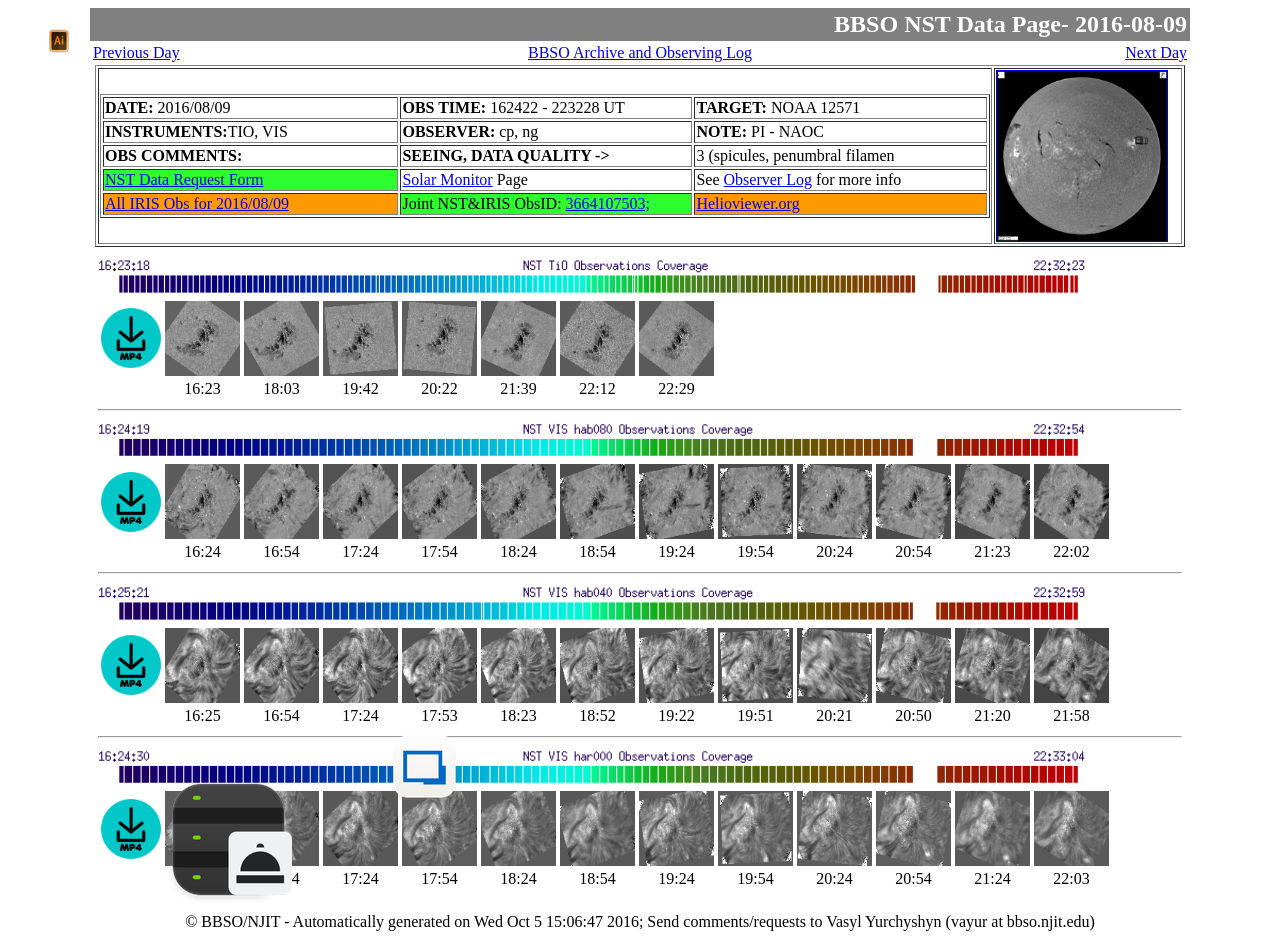 The width and height of the screenshot is (1280, 939). I want to click on open remote desktop manager, so click(424, 766).